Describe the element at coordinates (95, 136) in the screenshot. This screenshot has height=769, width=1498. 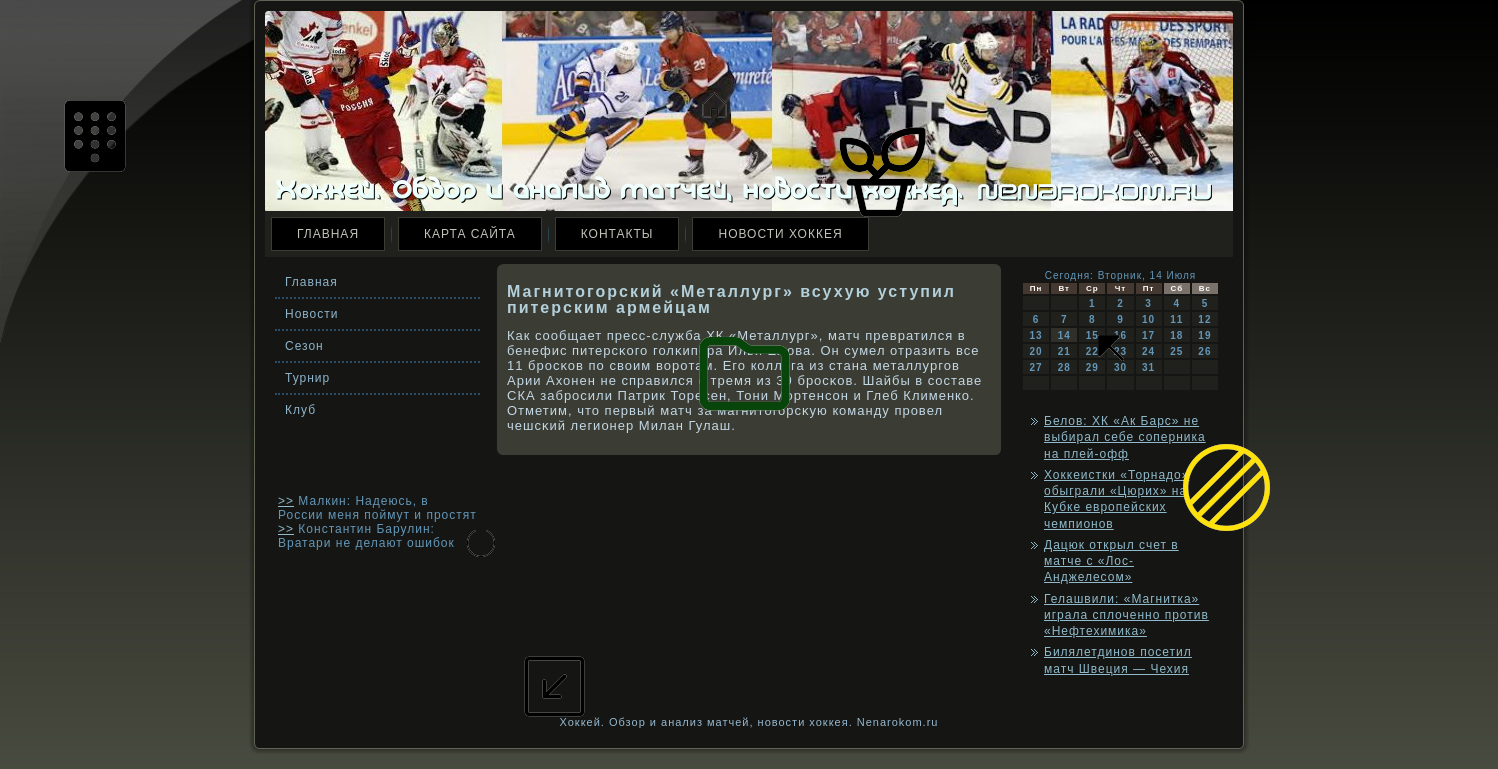
I see `open numeric keypad for input` at that location.